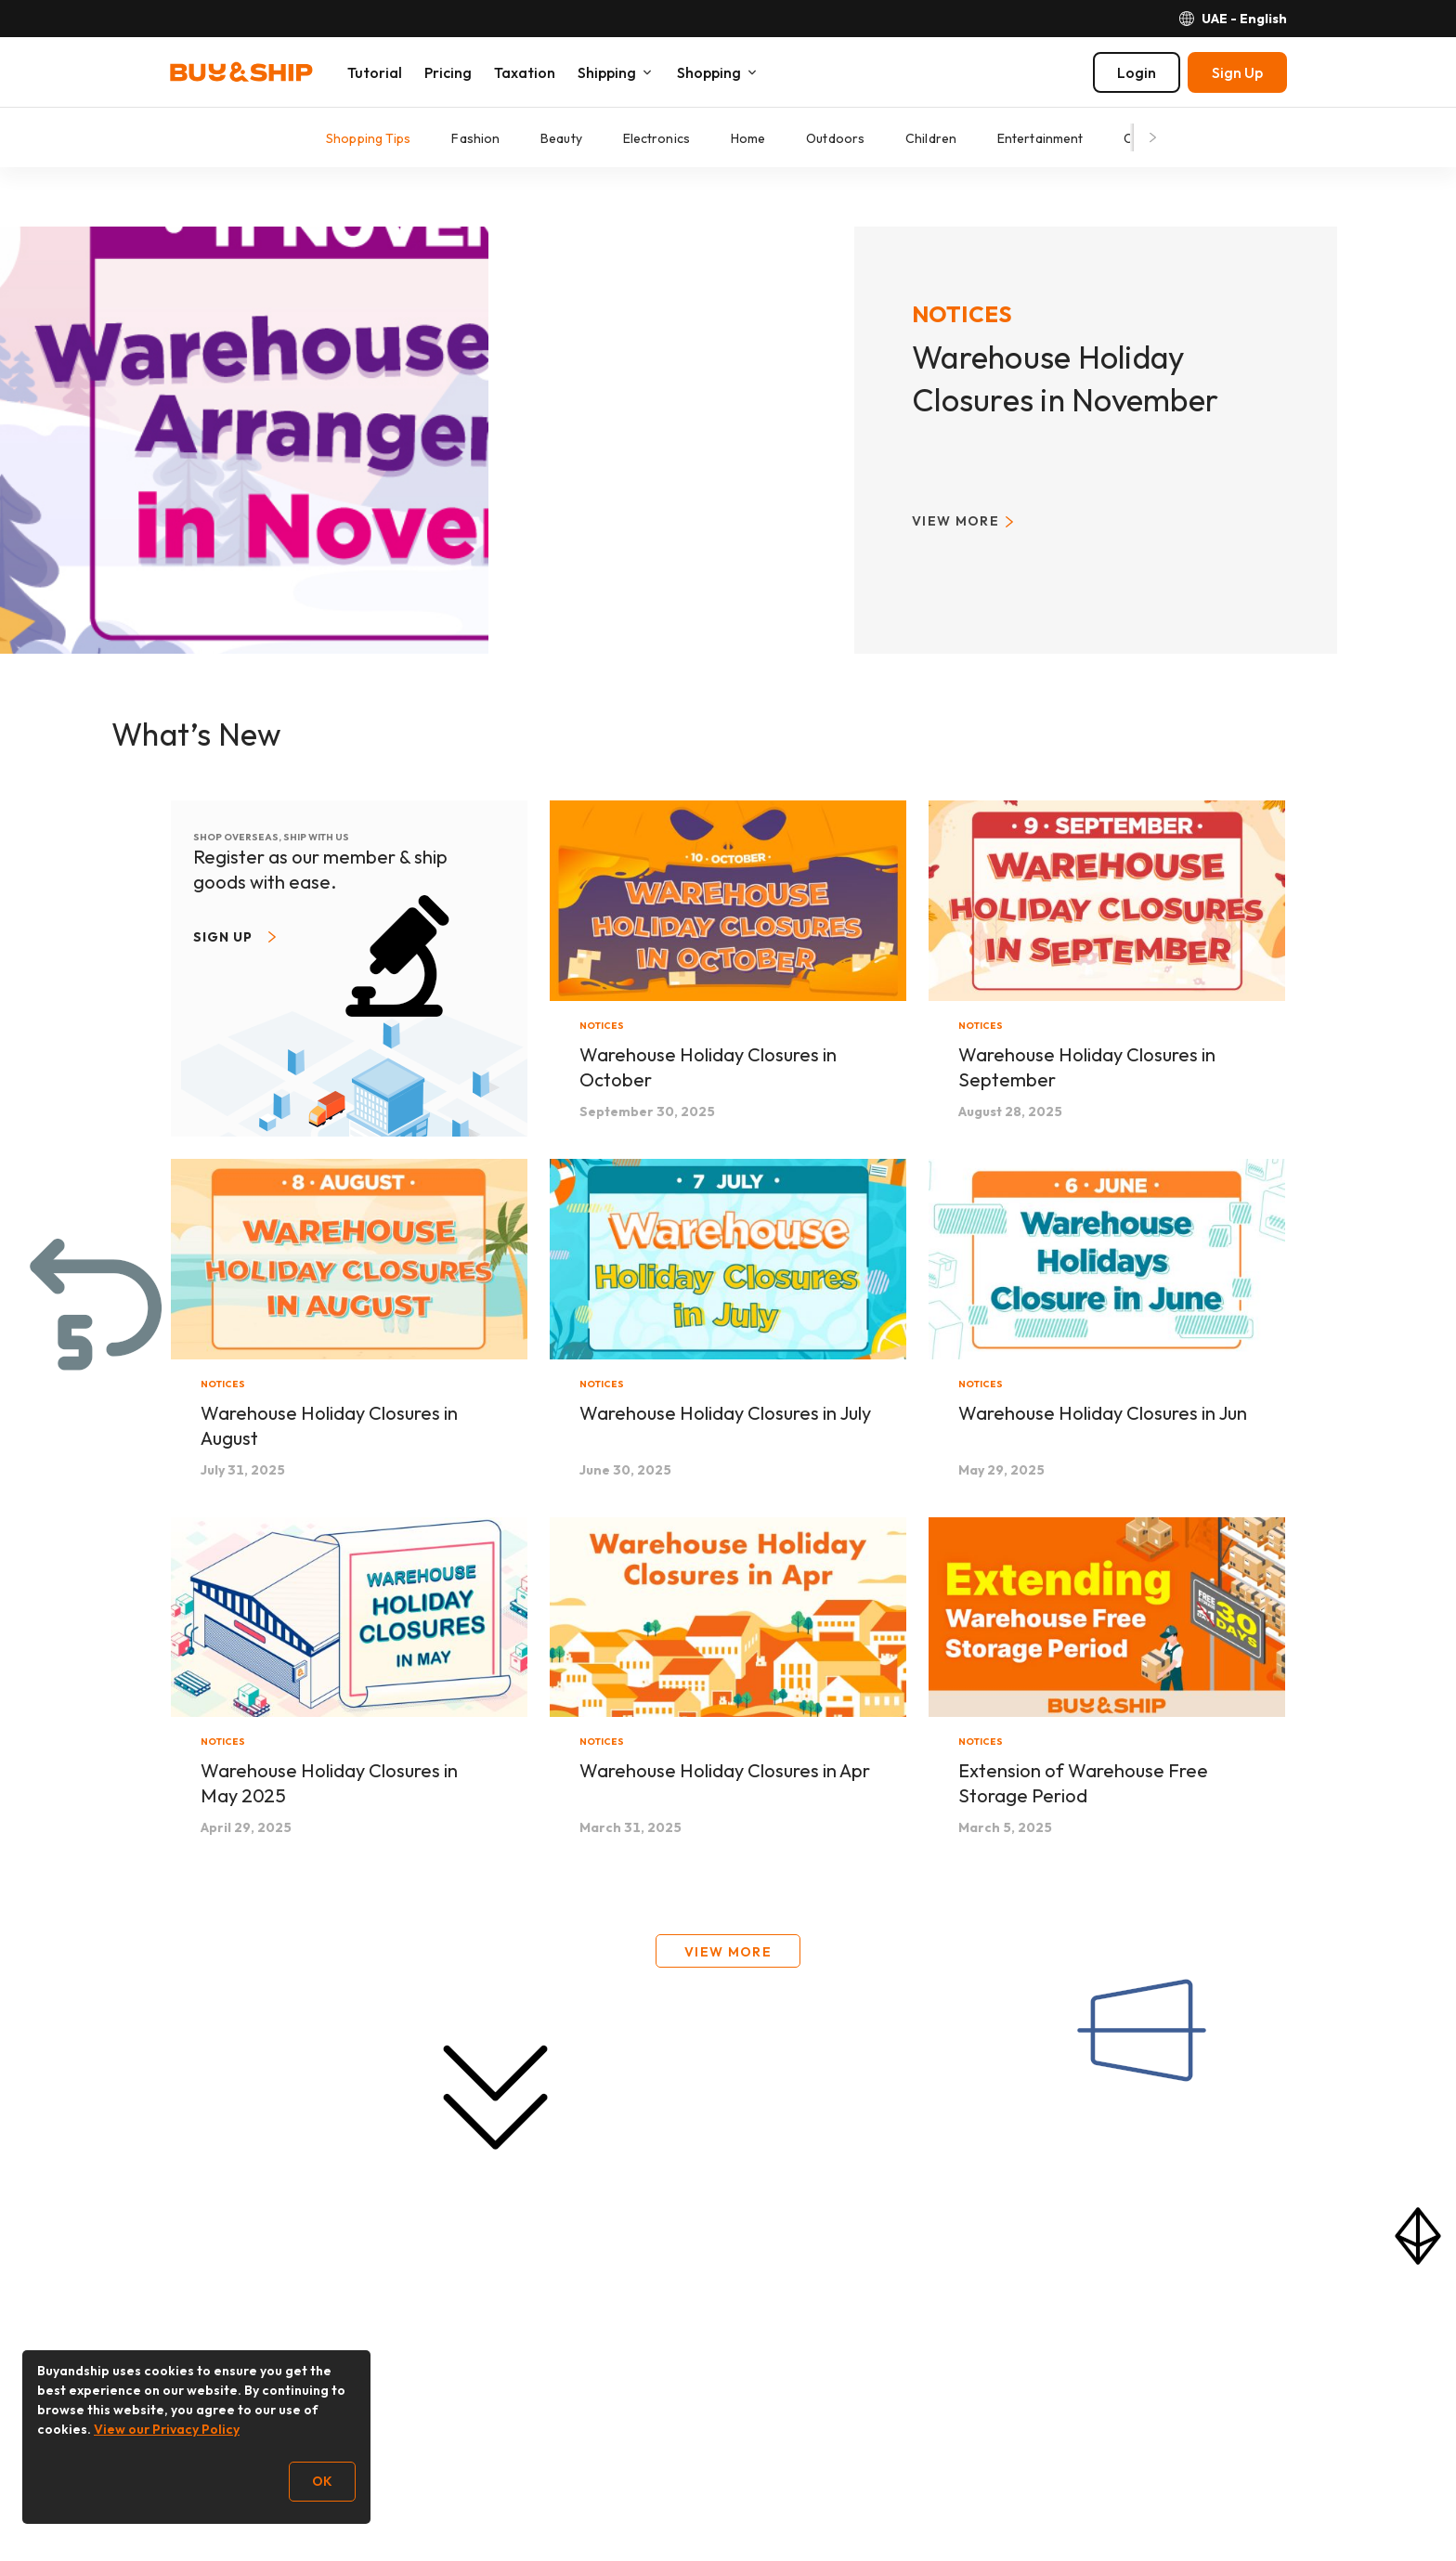 The height and width of the screenshot is (2561, 1456). What do you see at coordinates (92, 1307) in the screenshot?
I see `rewind media by 5 seconds` at bounding box center [92, 1307].